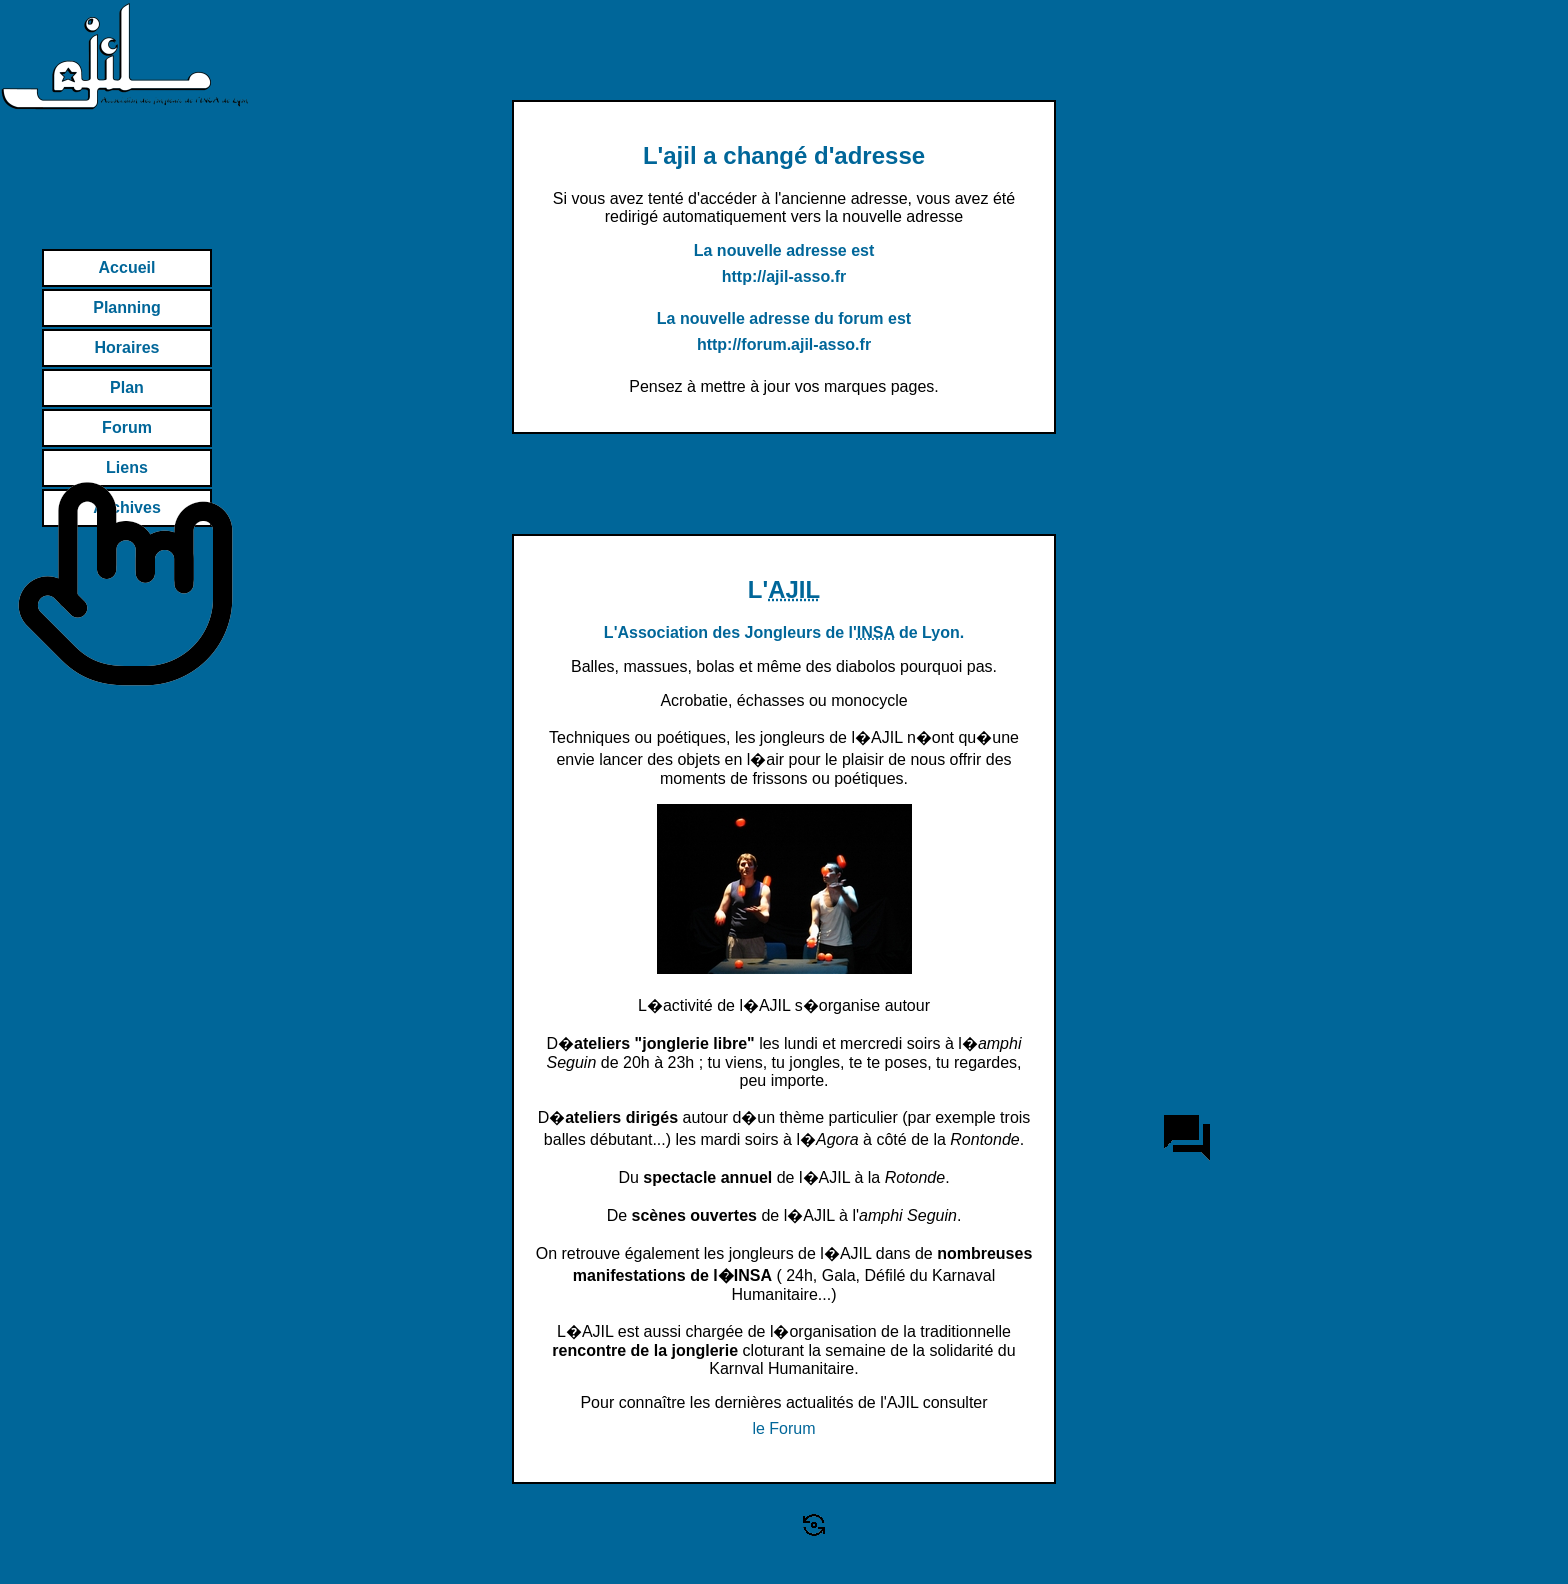 This screenshot has height=1584, width=1568. Describe the element at coordinates (1187, 1138) in the screenshot. I see `open discussion forum or community chat` at that location.